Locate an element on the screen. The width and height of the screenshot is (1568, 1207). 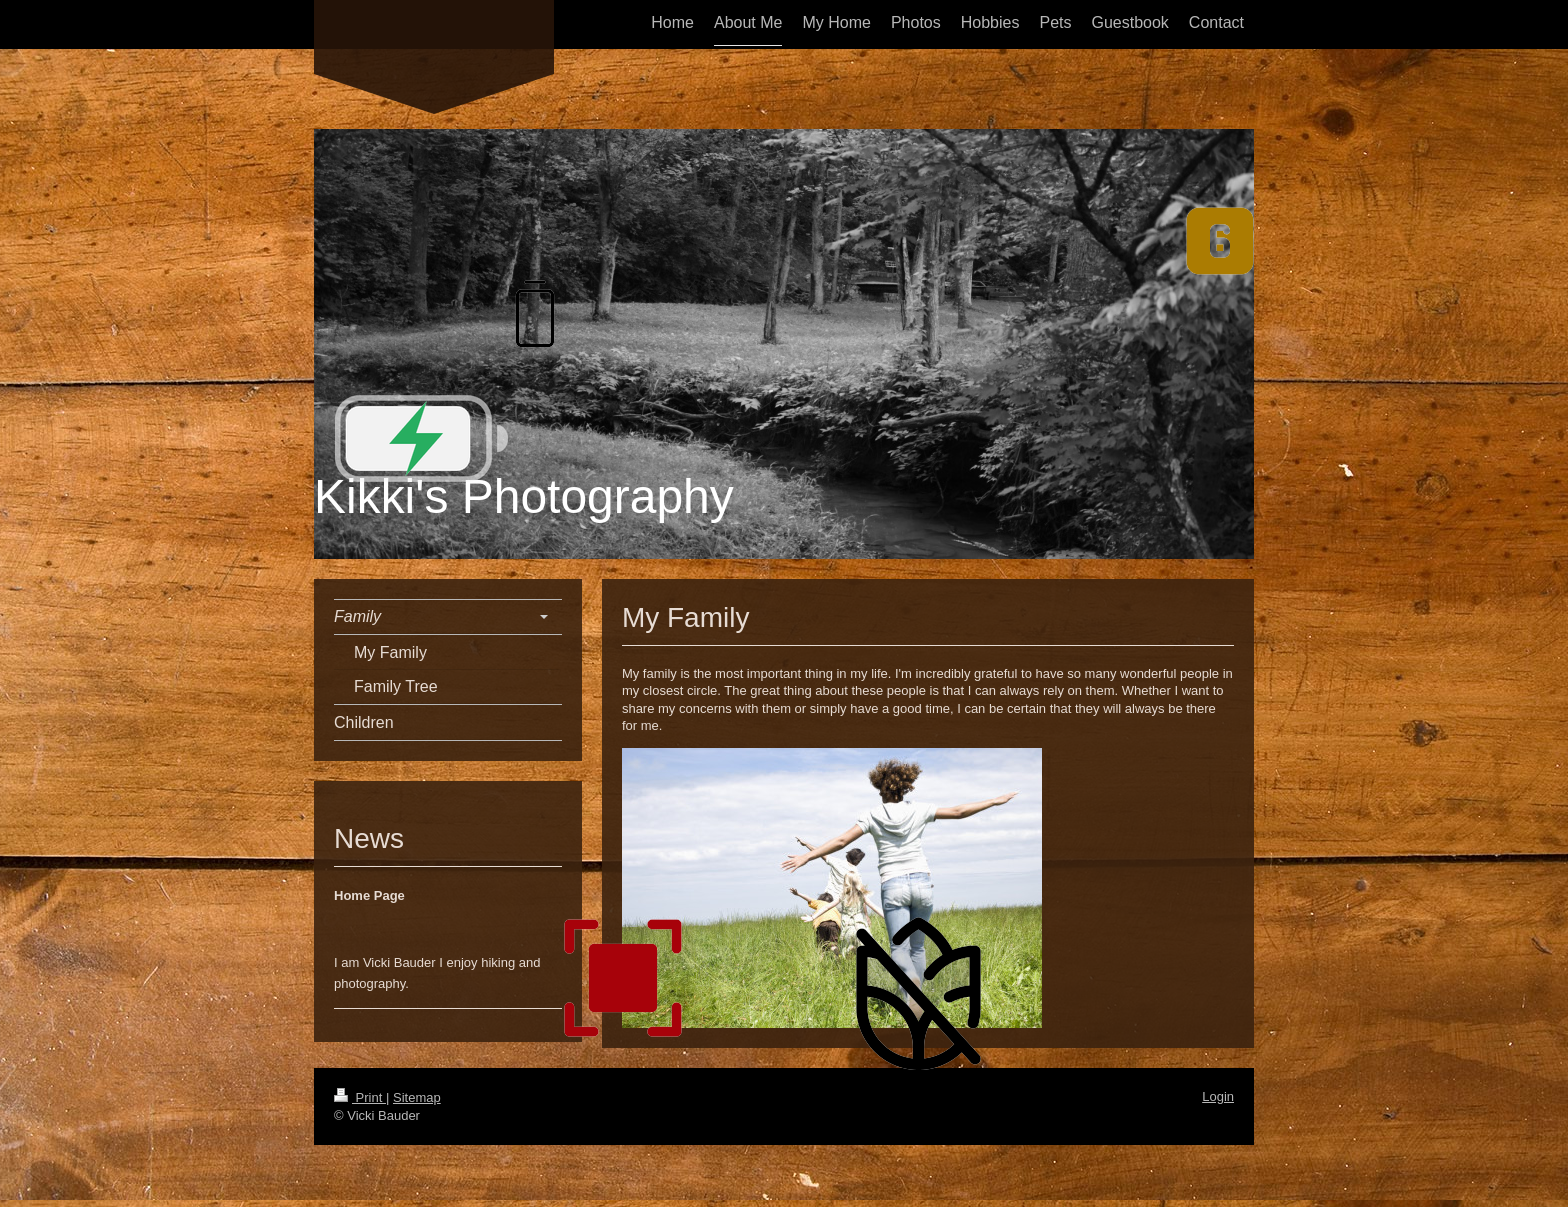
scan a QR code or barcode is located at coordinates (623, 978).